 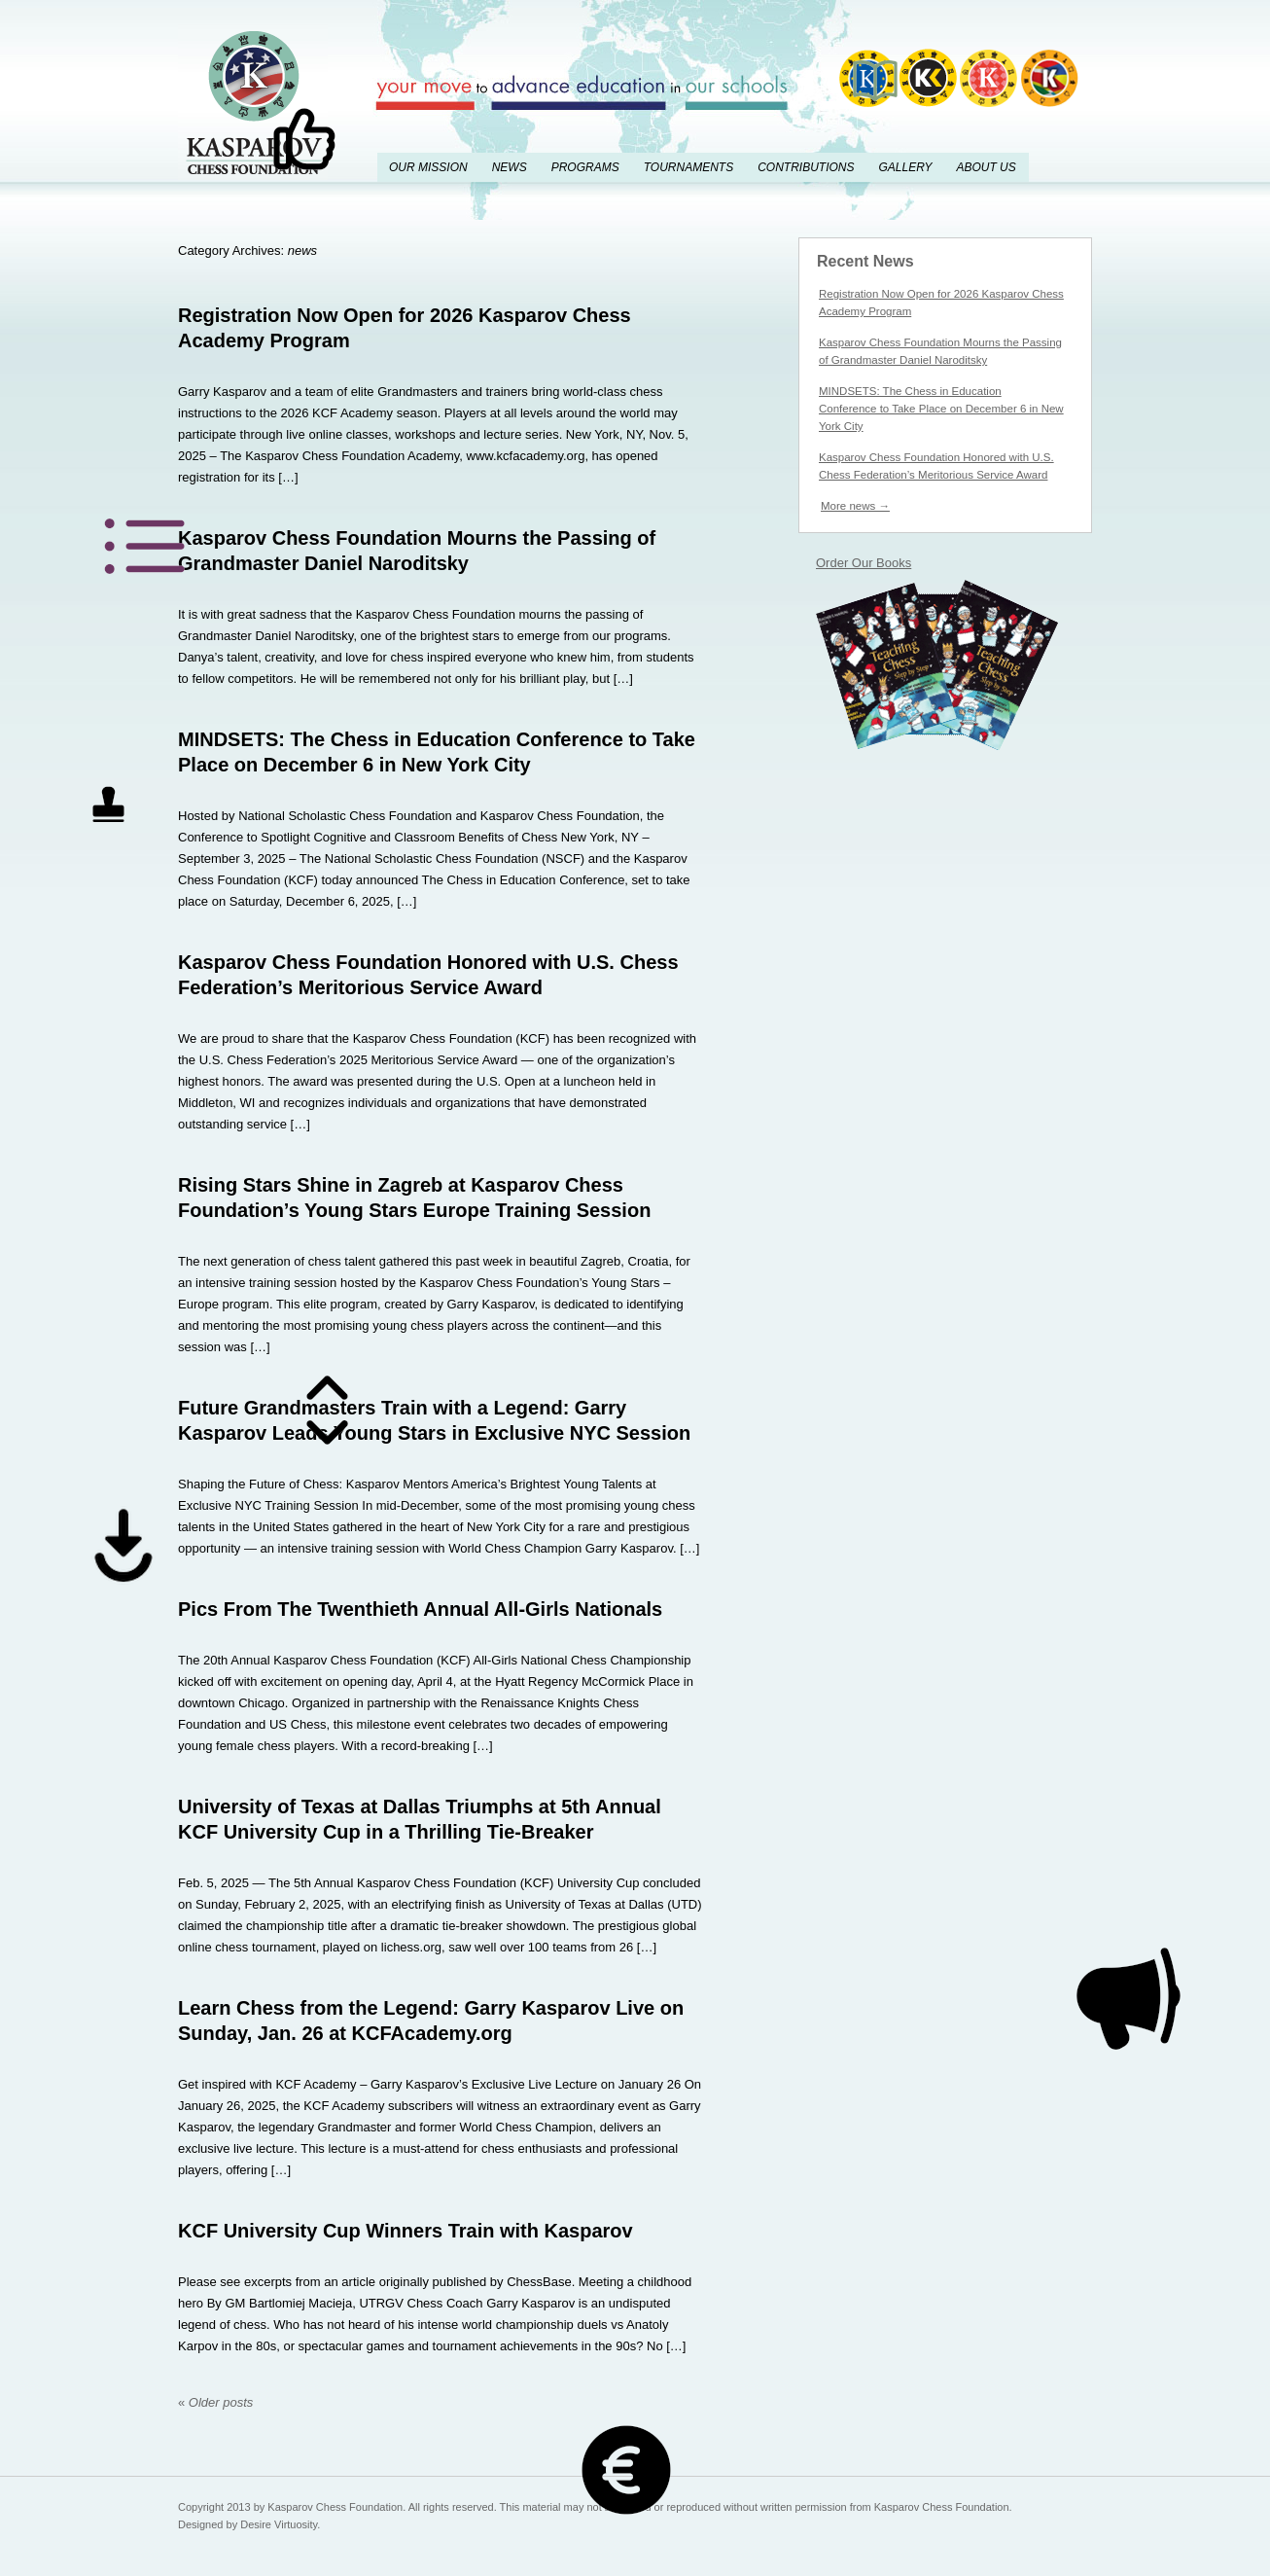 I want to click on view price or amount in euros, so click(x=626, y=2470).